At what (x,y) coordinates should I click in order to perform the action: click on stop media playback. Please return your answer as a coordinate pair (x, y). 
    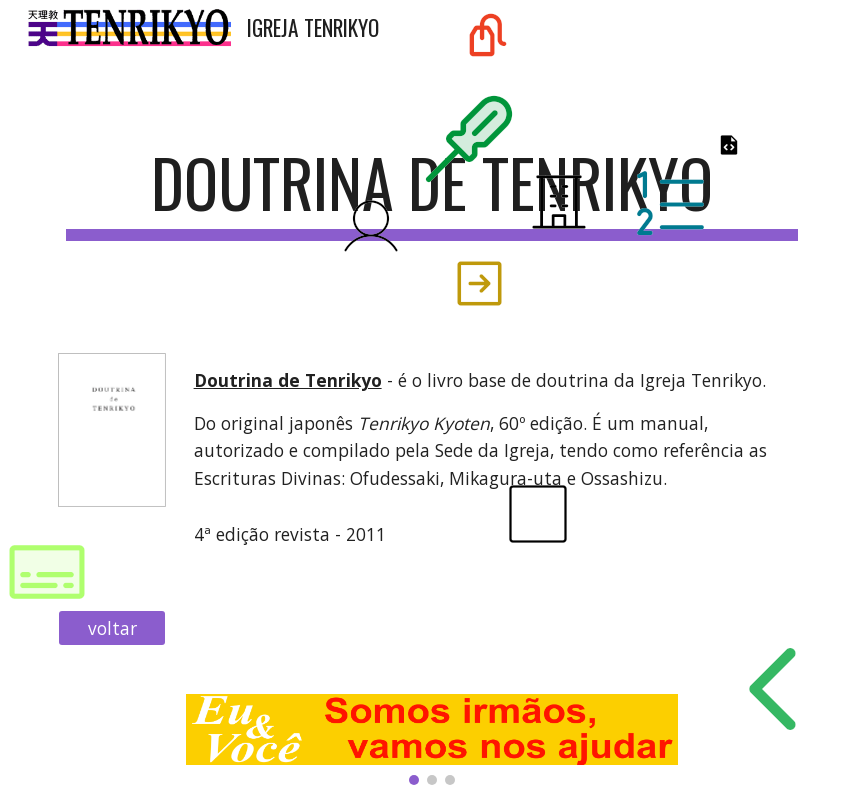
    Looking at the image, I should click on (538, 514).